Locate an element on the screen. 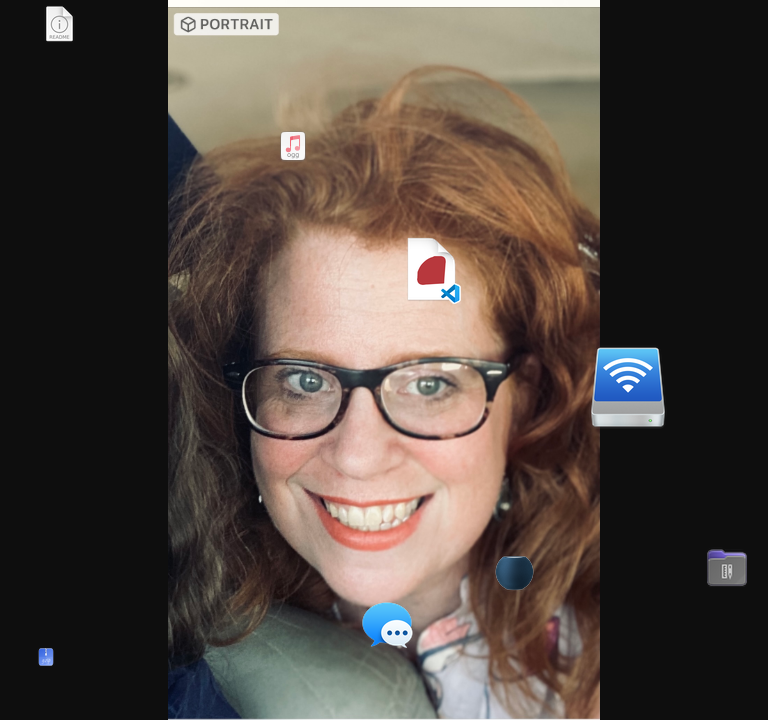 This screenshot has width=768, height=720. open a ruby file in visual studio code is located at coordinates (431, 270).